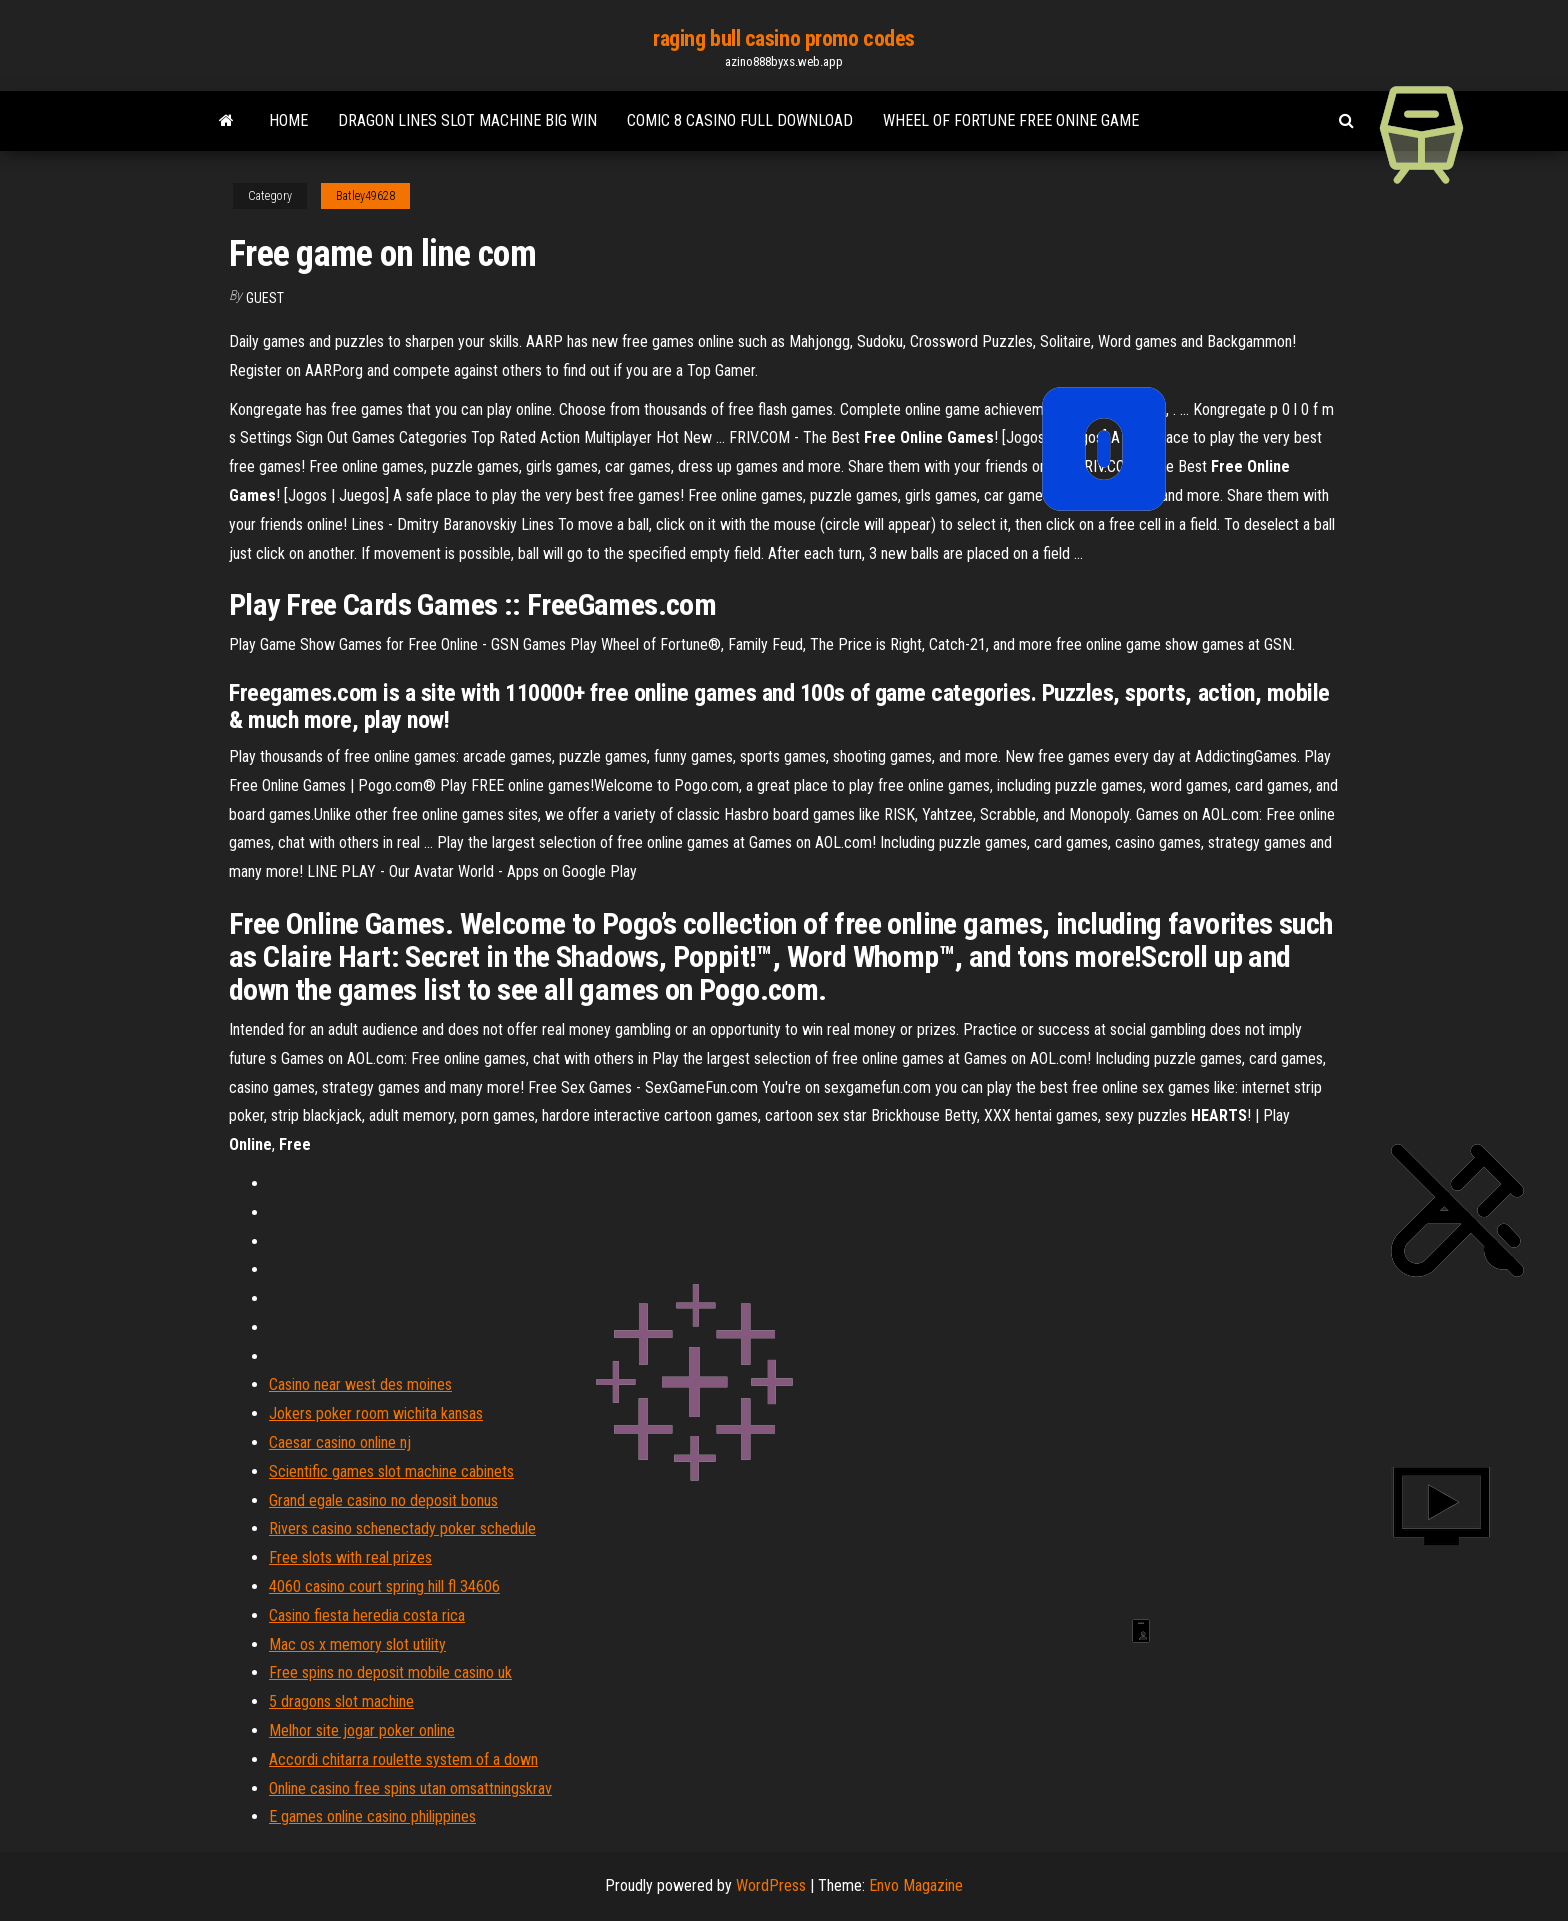  I want to click on open Tableau application, so click(694, 1382).